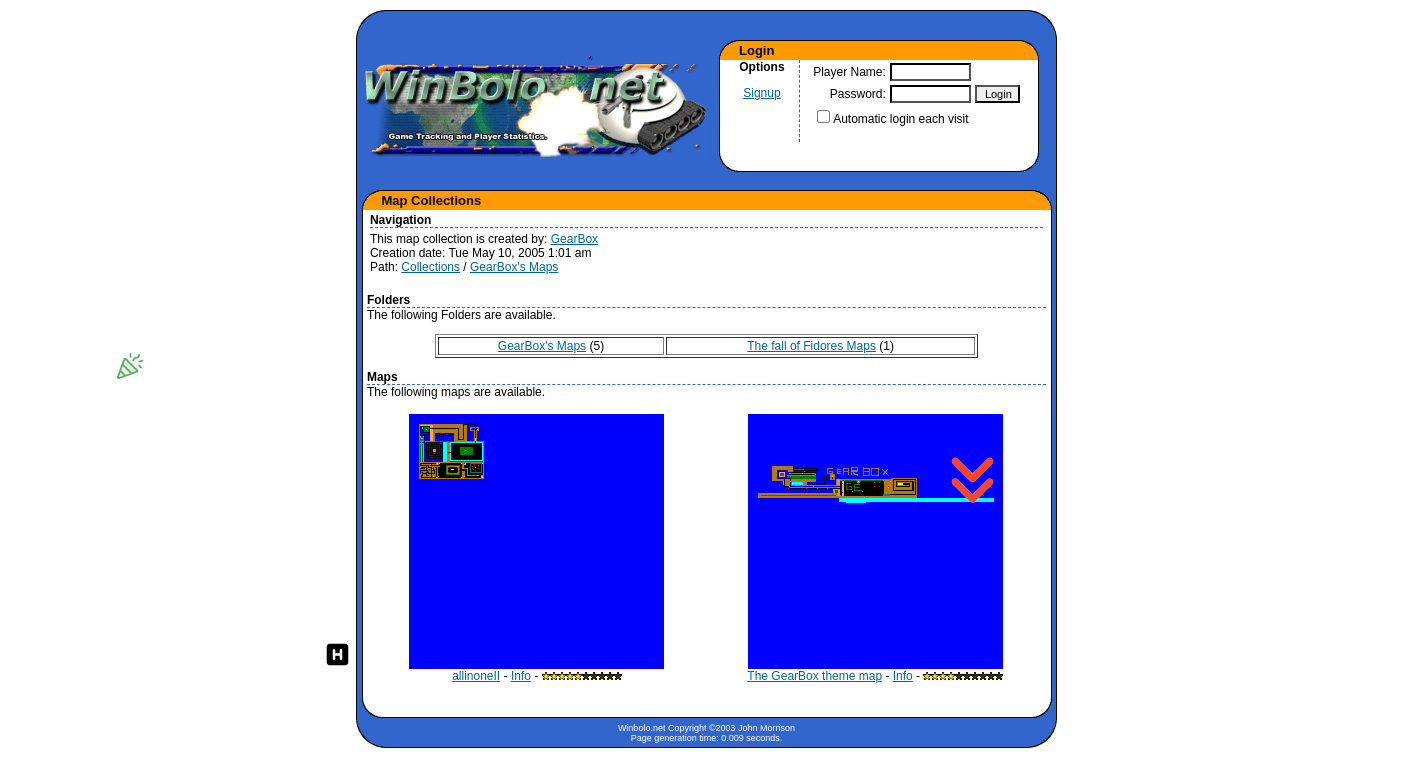 The width and height of the screenshot is (1413, 758). I want to click on expand to show more content, so click(972, 478).